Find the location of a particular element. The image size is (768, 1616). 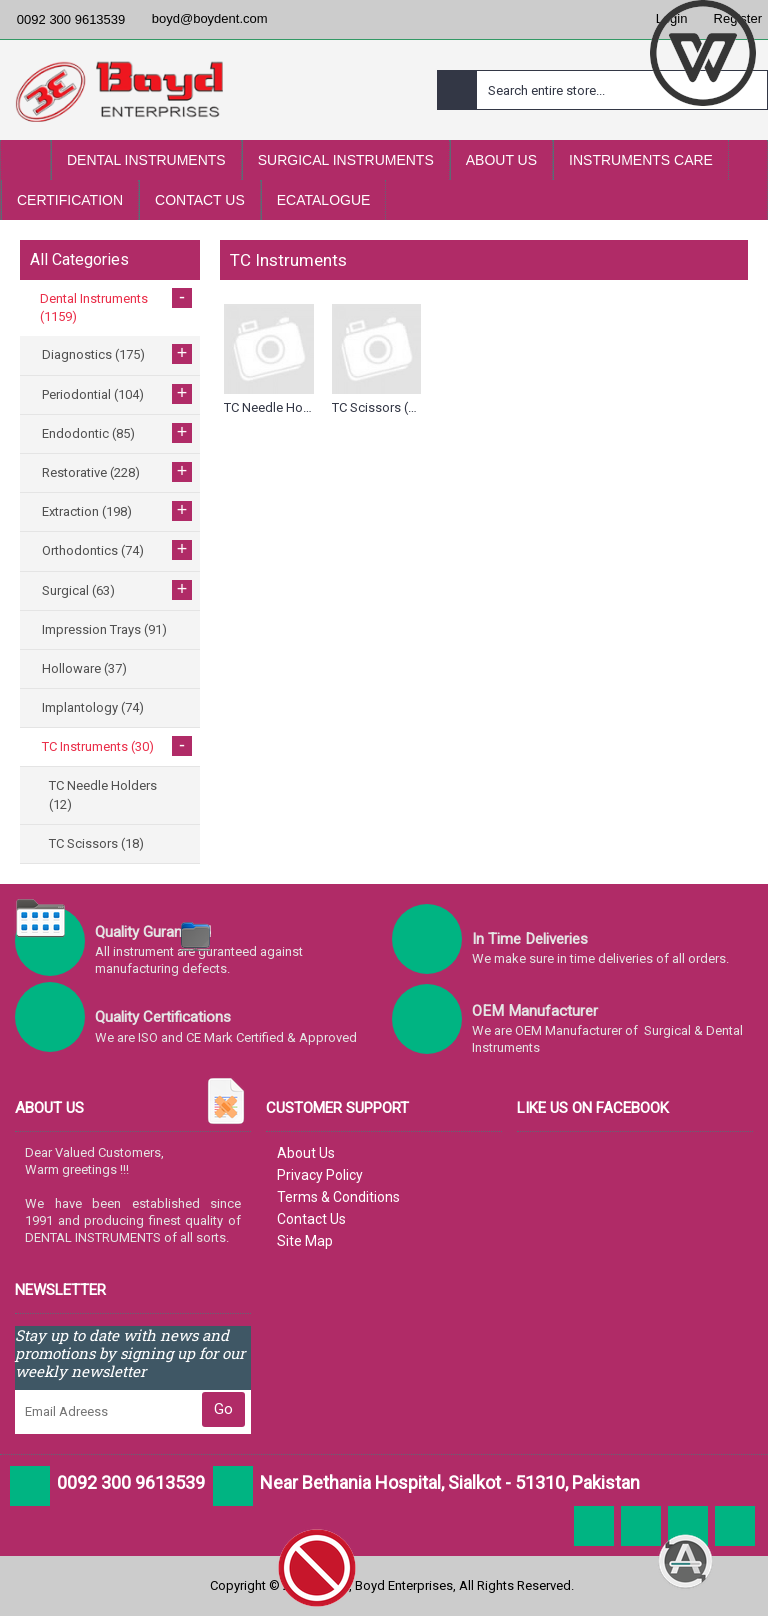

open wps office application is located at coordinates (703, 53).